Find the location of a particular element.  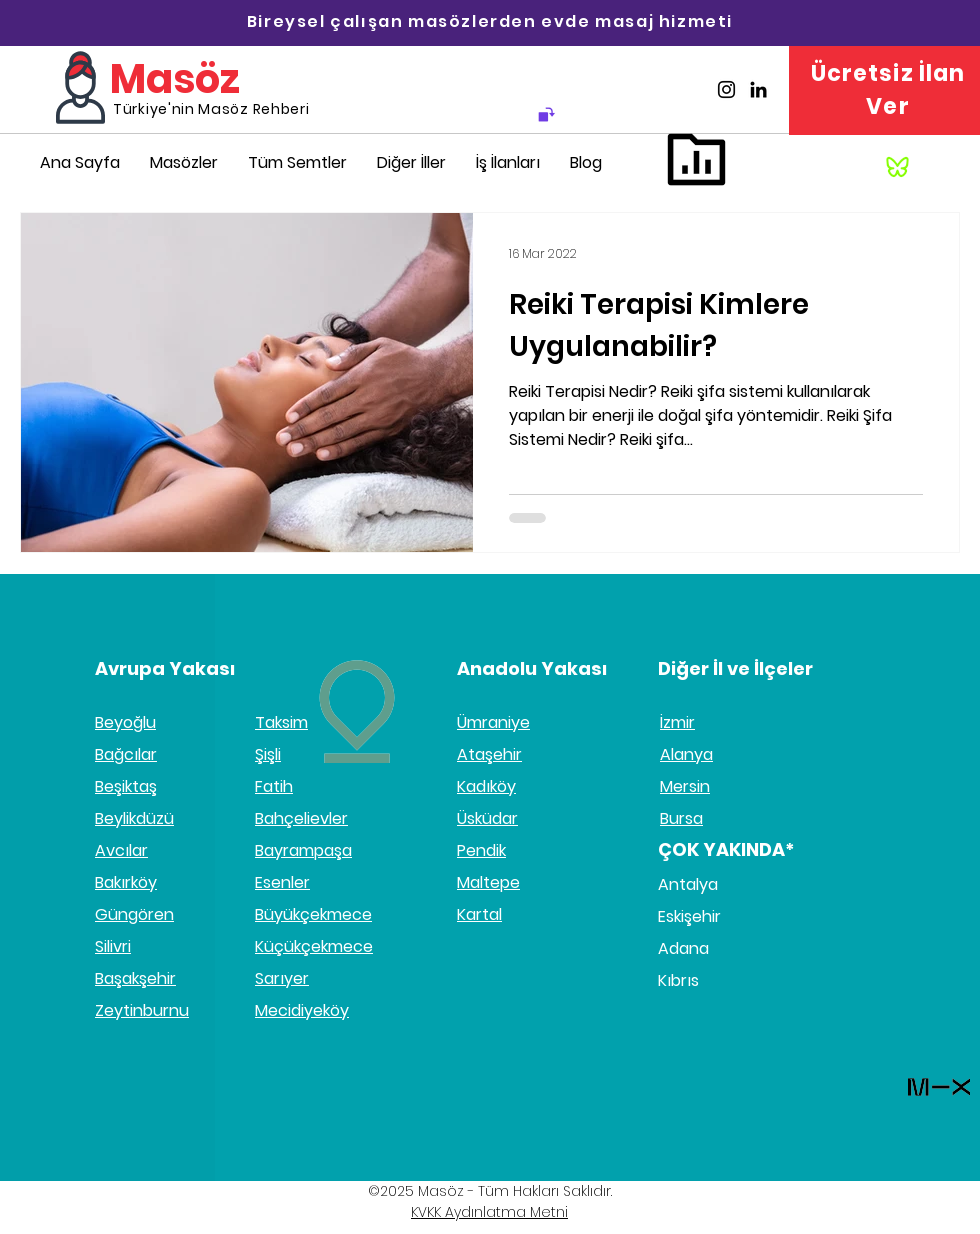

mark a location on the map is located at coordinates (357, 707).